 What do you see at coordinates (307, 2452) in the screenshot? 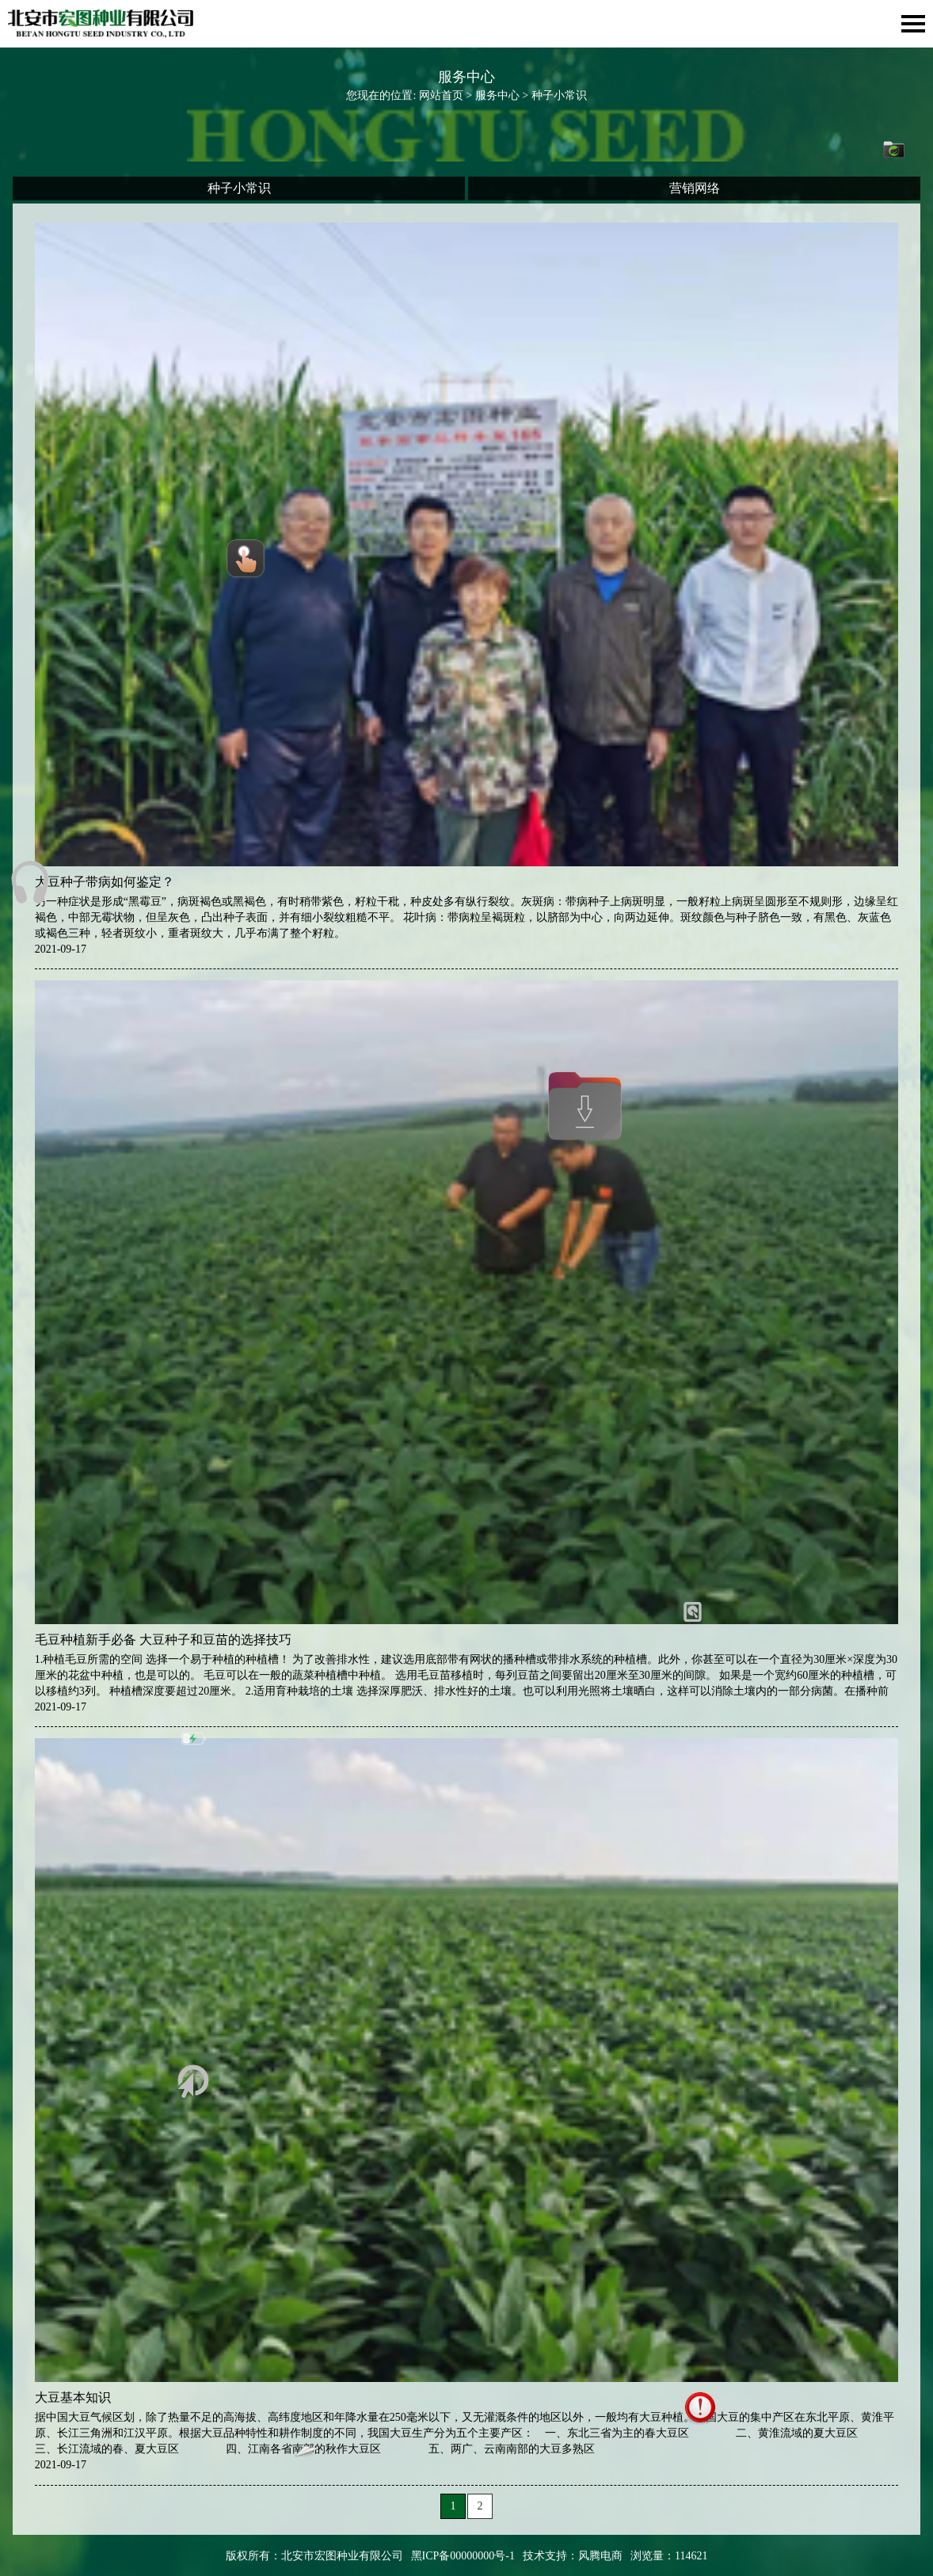
I see `send document or file` at bounding box center [307, 2452].